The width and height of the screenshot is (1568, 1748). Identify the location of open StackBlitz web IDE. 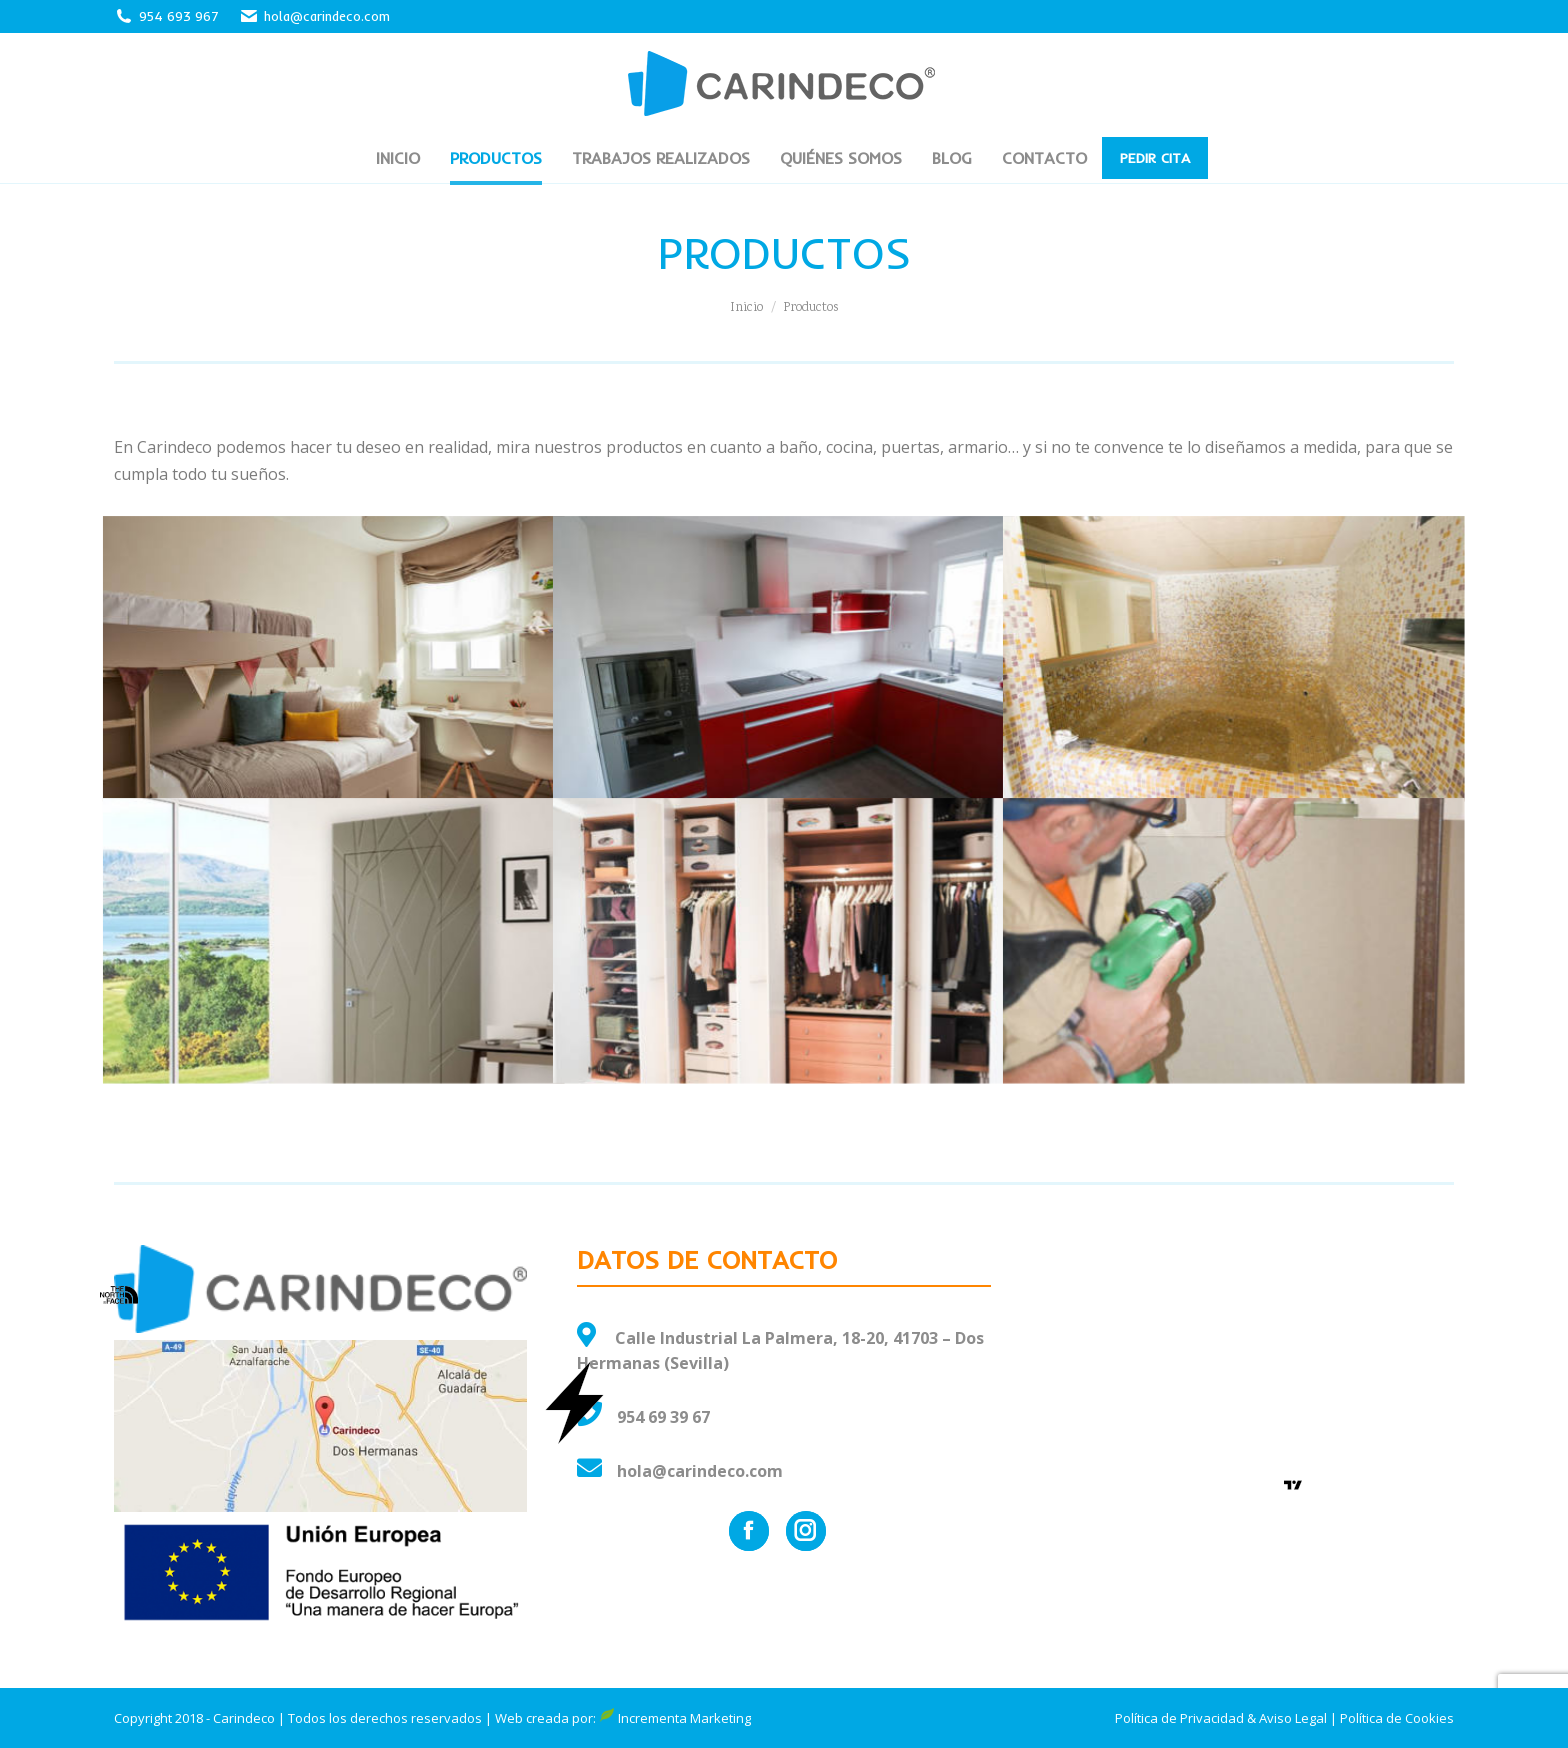
(574, 1402).